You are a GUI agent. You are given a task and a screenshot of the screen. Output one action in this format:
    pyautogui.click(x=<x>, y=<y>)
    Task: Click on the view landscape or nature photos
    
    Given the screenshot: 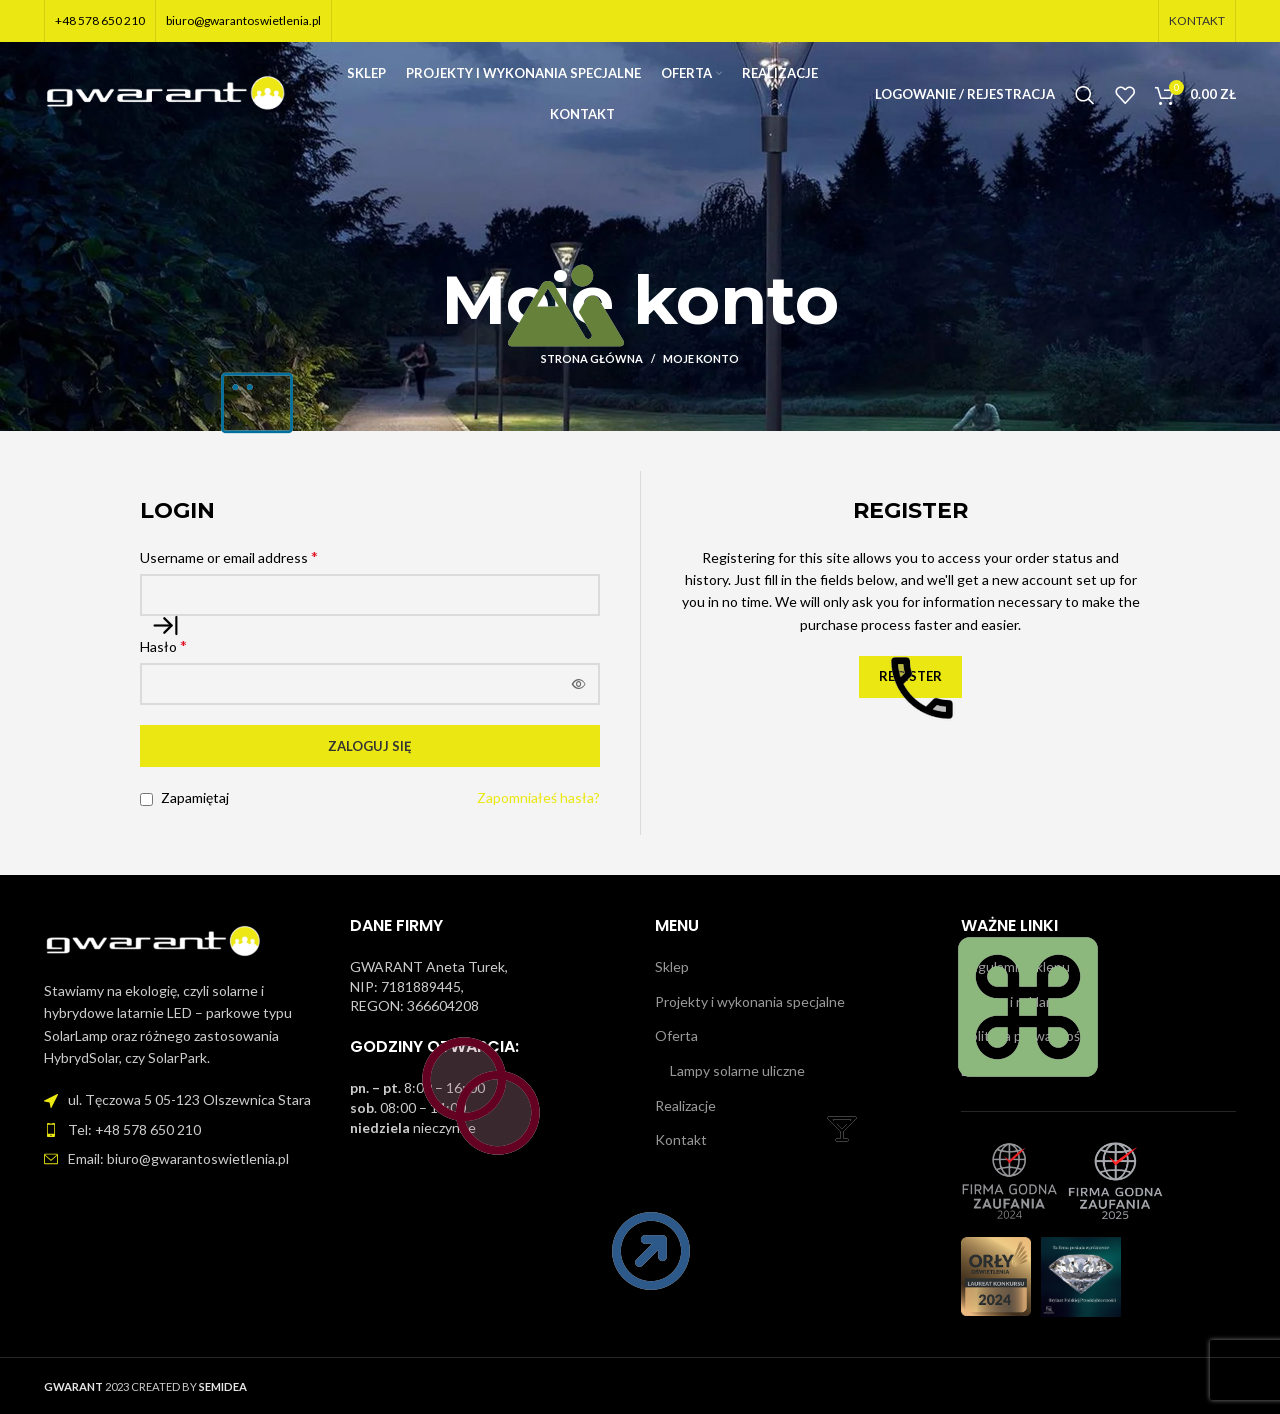 What is the action you would take?
    pyautogui.click(x=566, y=310)
    